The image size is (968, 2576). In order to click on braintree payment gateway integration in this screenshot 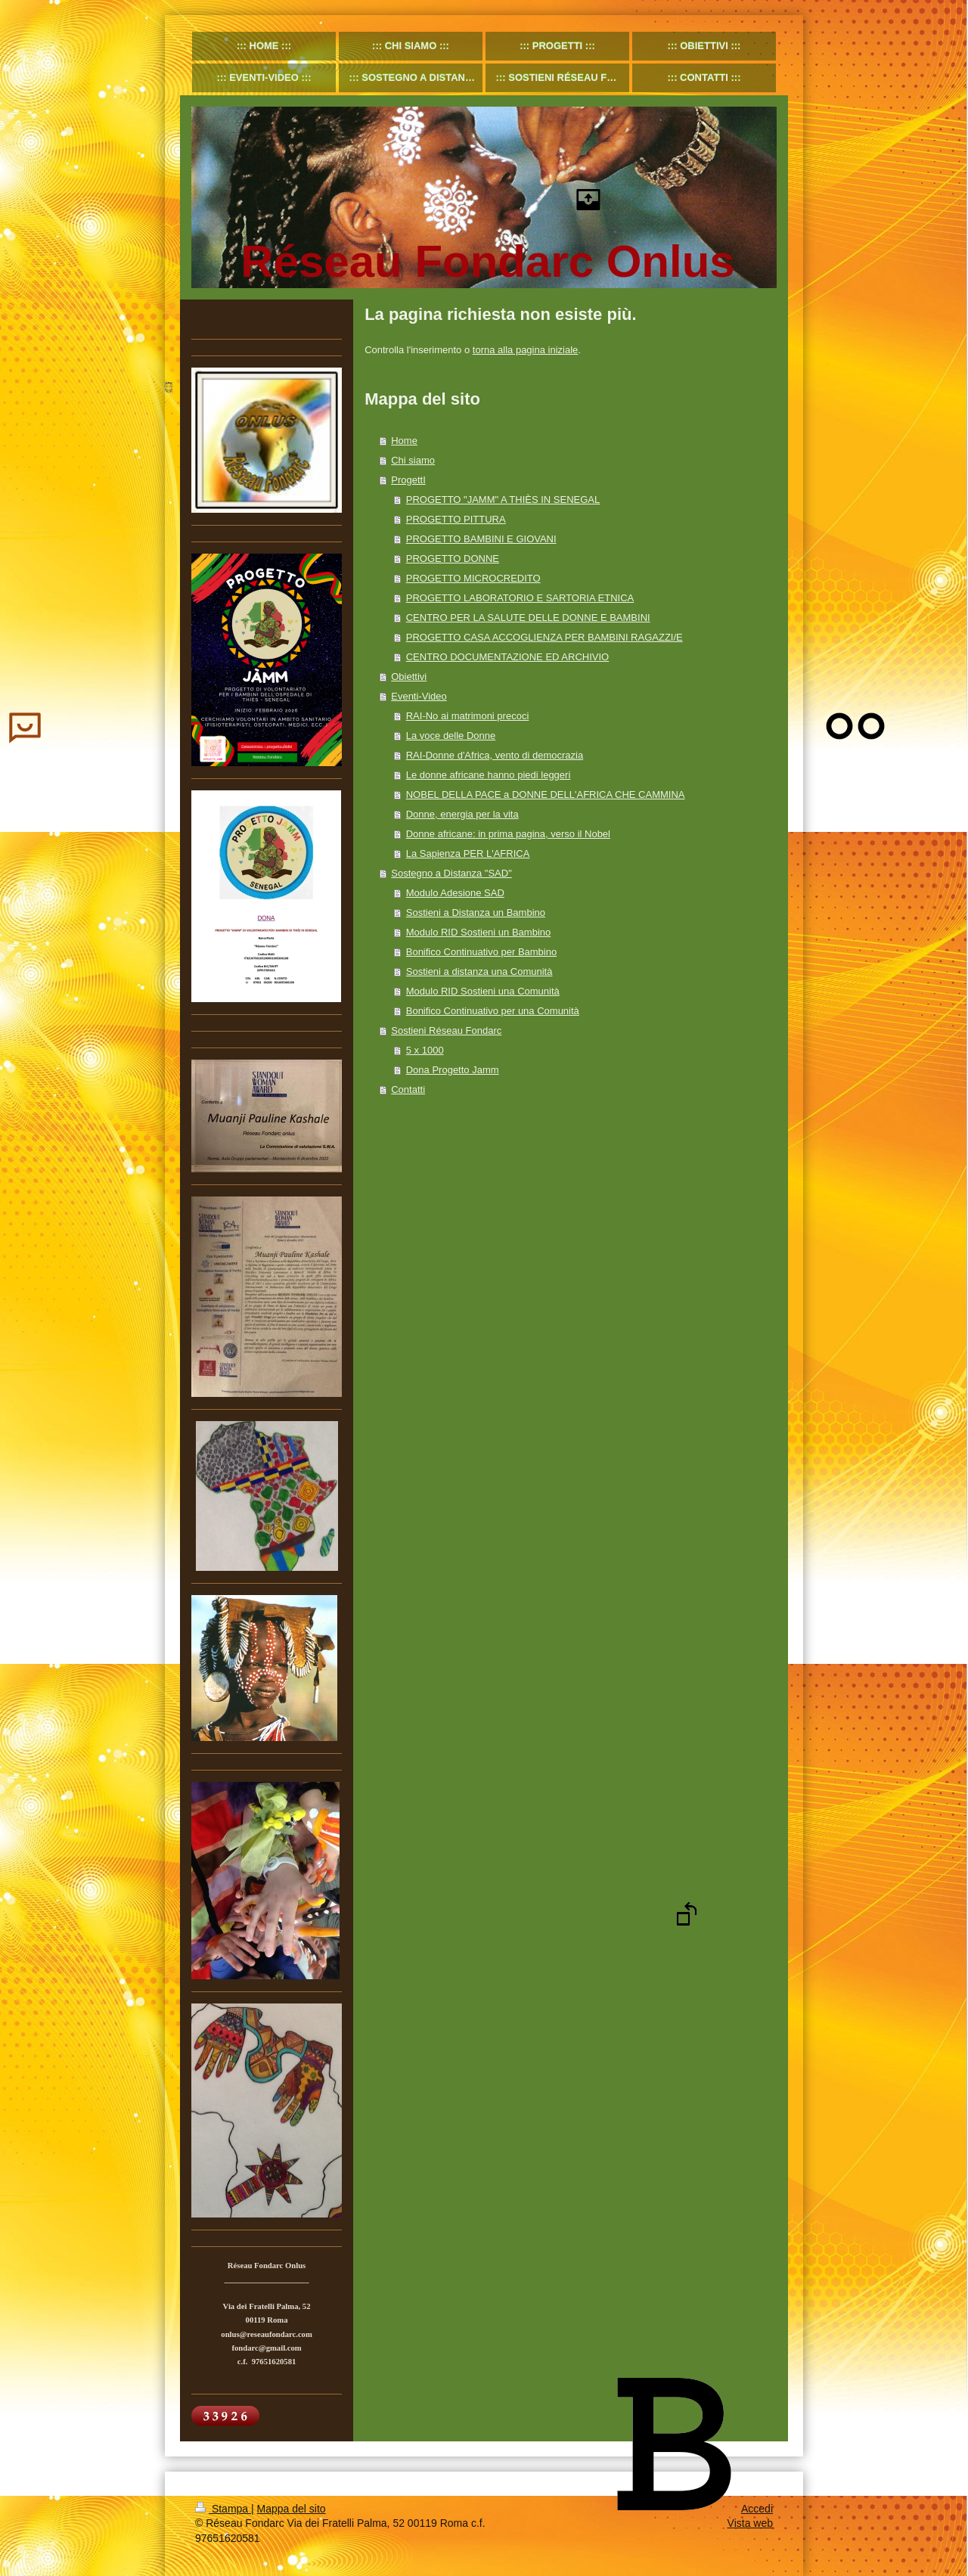, I will do `click(674, 2444)`.